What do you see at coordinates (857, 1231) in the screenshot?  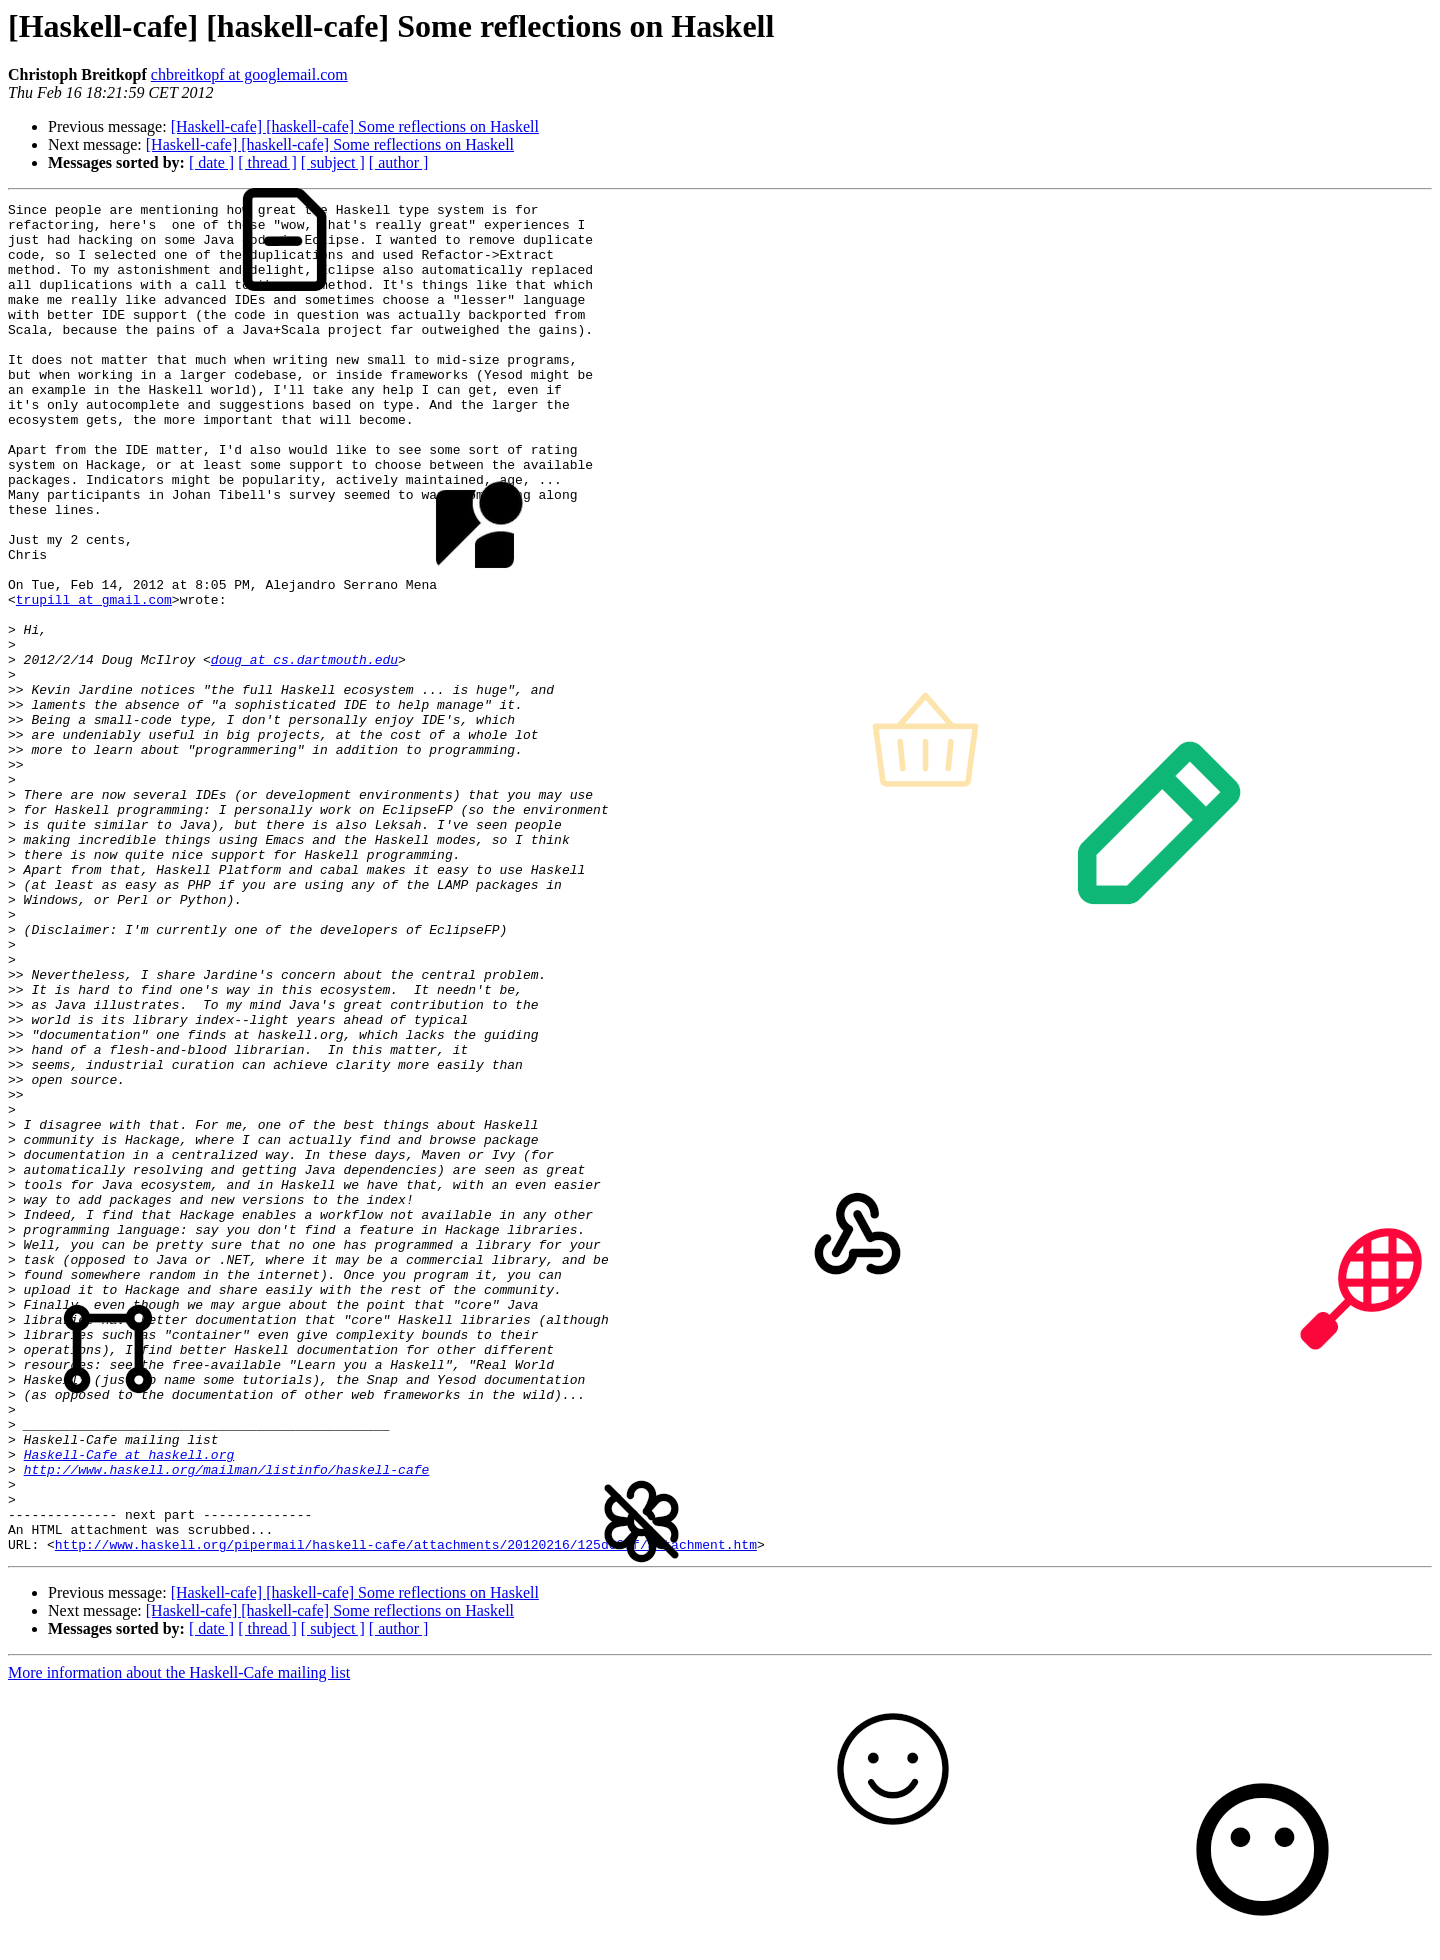 I see `configure webhook integrations` at bounding box center [857, 1231].